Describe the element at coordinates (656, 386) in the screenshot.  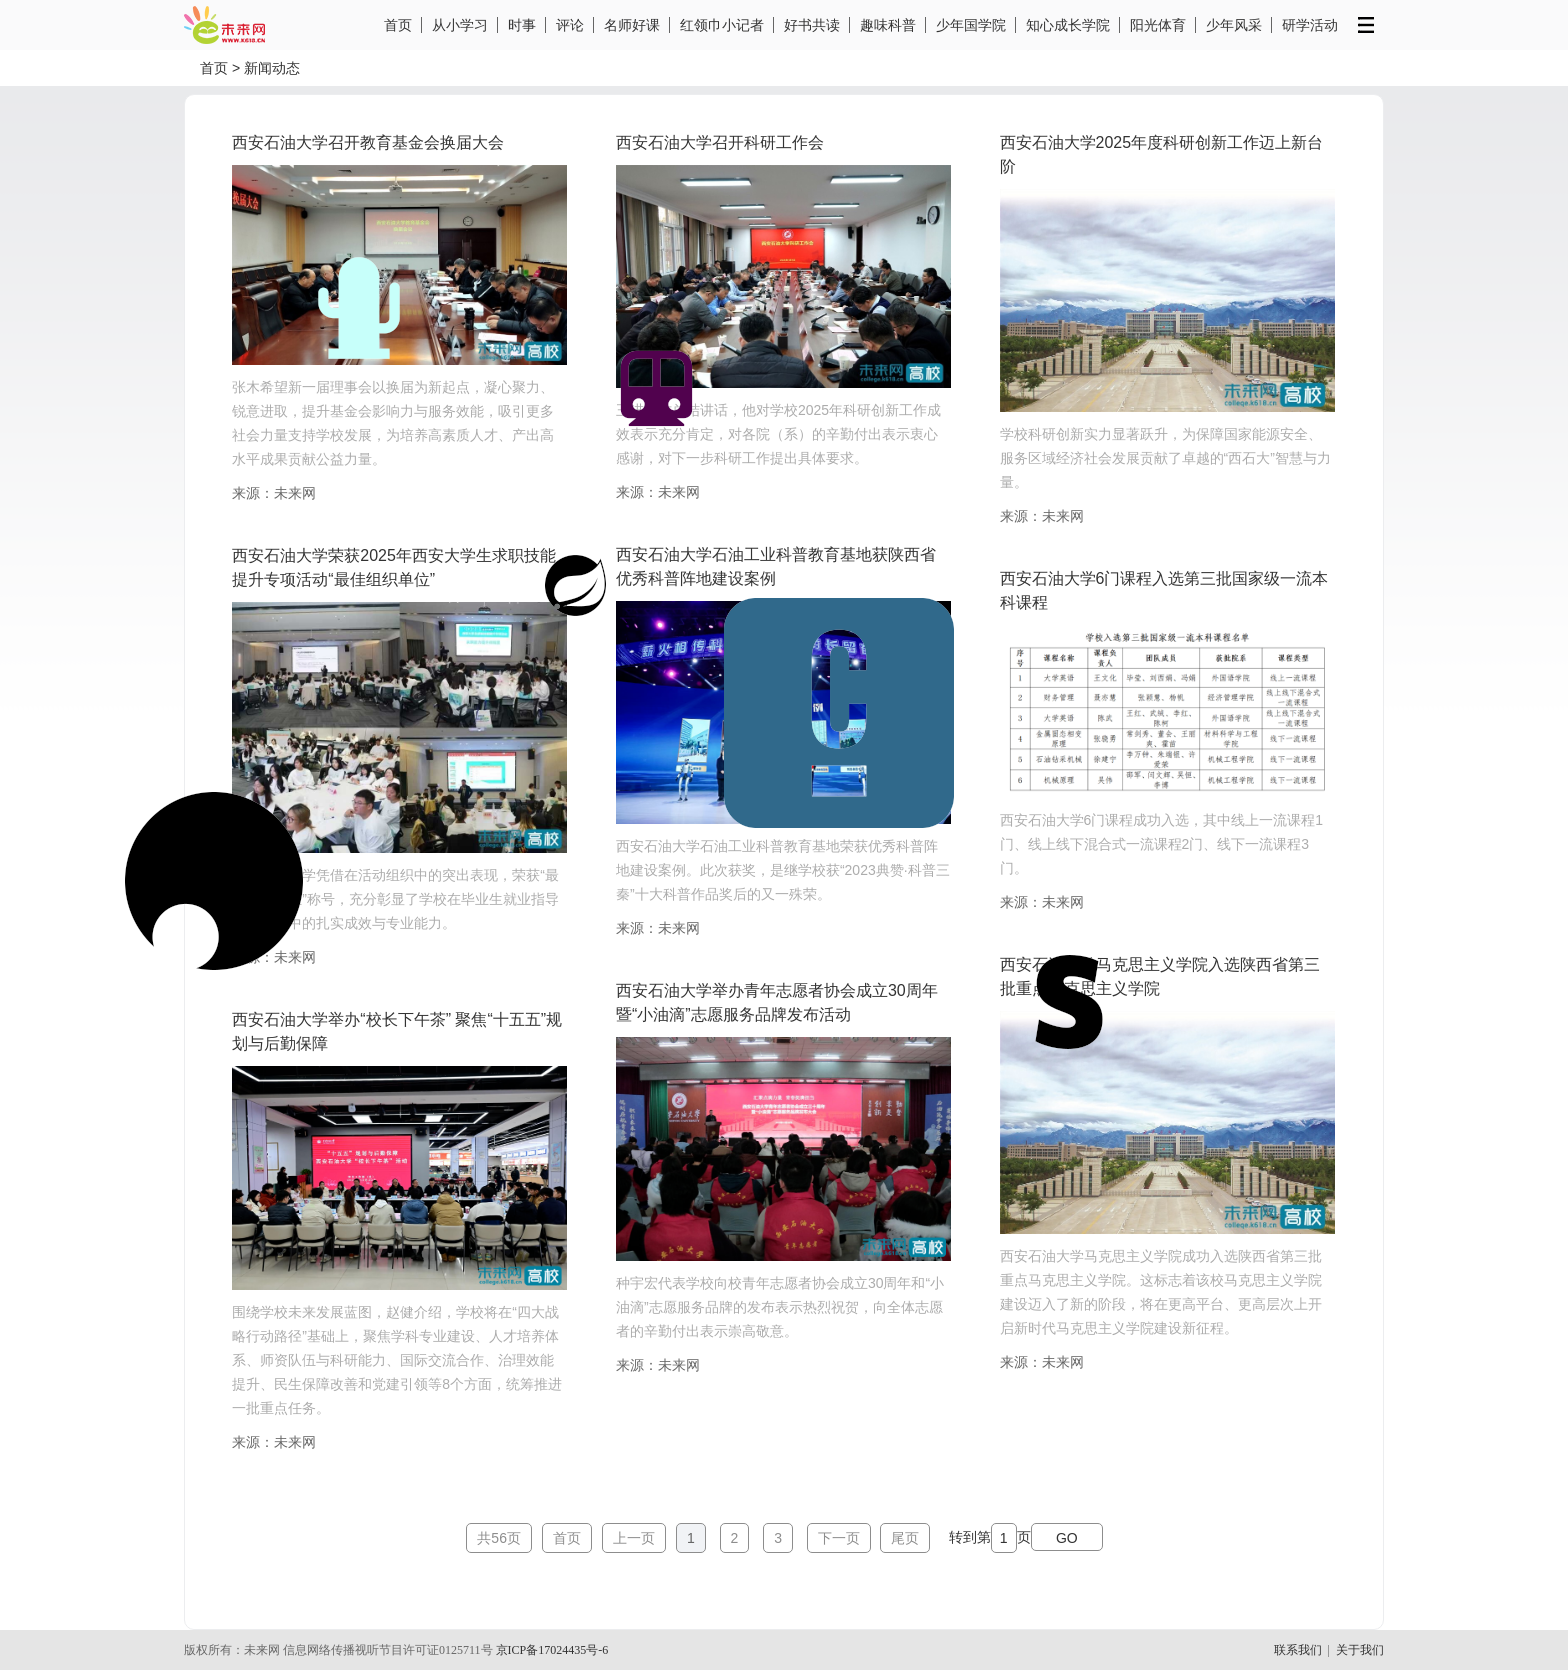
I see `view subway or metro transit options` at that location.